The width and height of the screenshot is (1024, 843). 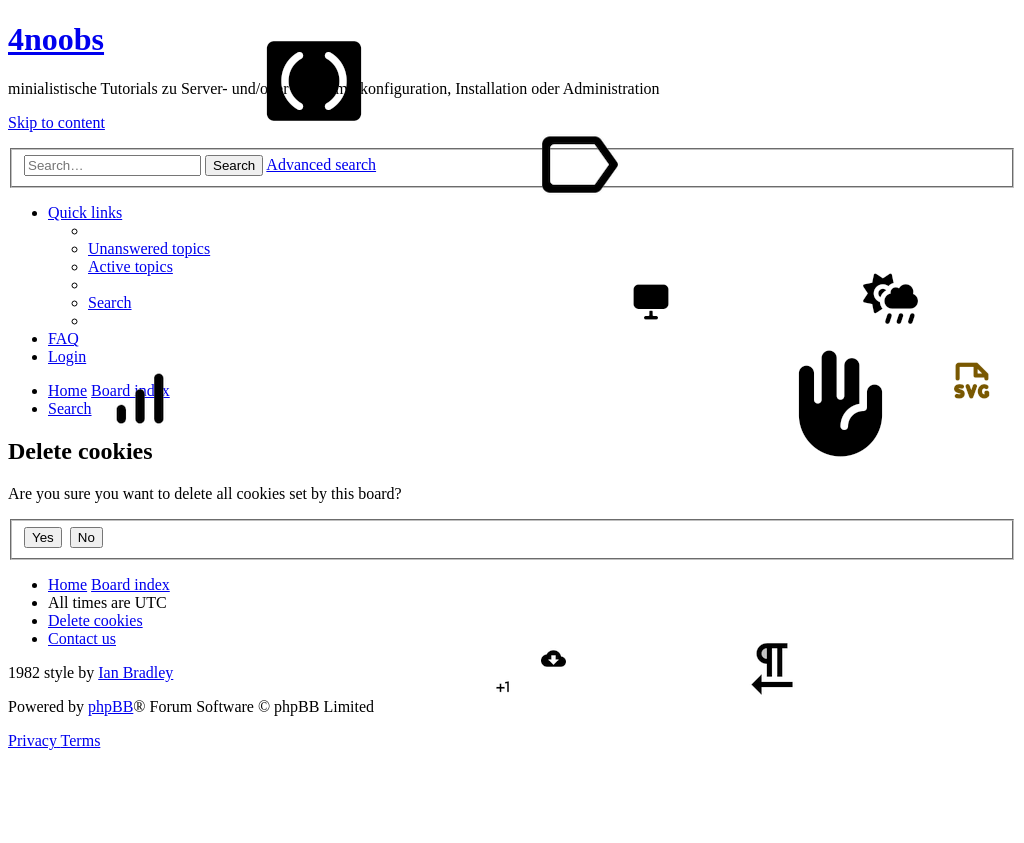 What do you see at coordinates (553, 658) in the screenshot?
I see `download file from cloud storage` at bounding box center [553, 658].